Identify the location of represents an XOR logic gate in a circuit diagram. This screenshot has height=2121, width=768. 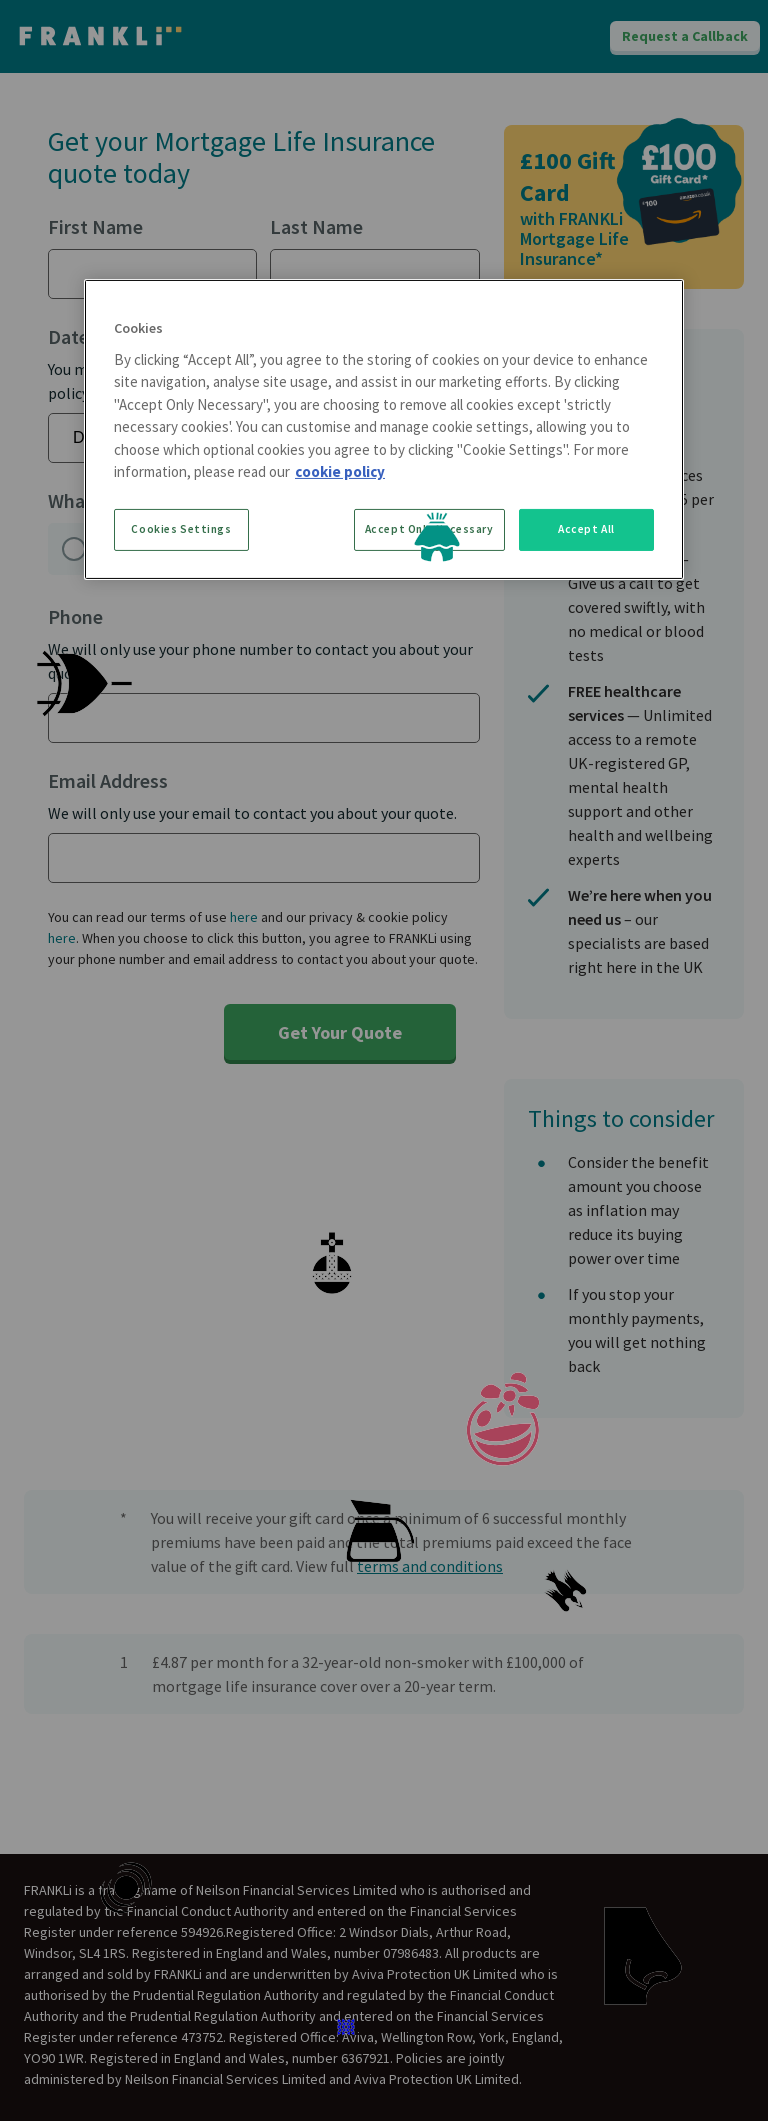
(84, 683).